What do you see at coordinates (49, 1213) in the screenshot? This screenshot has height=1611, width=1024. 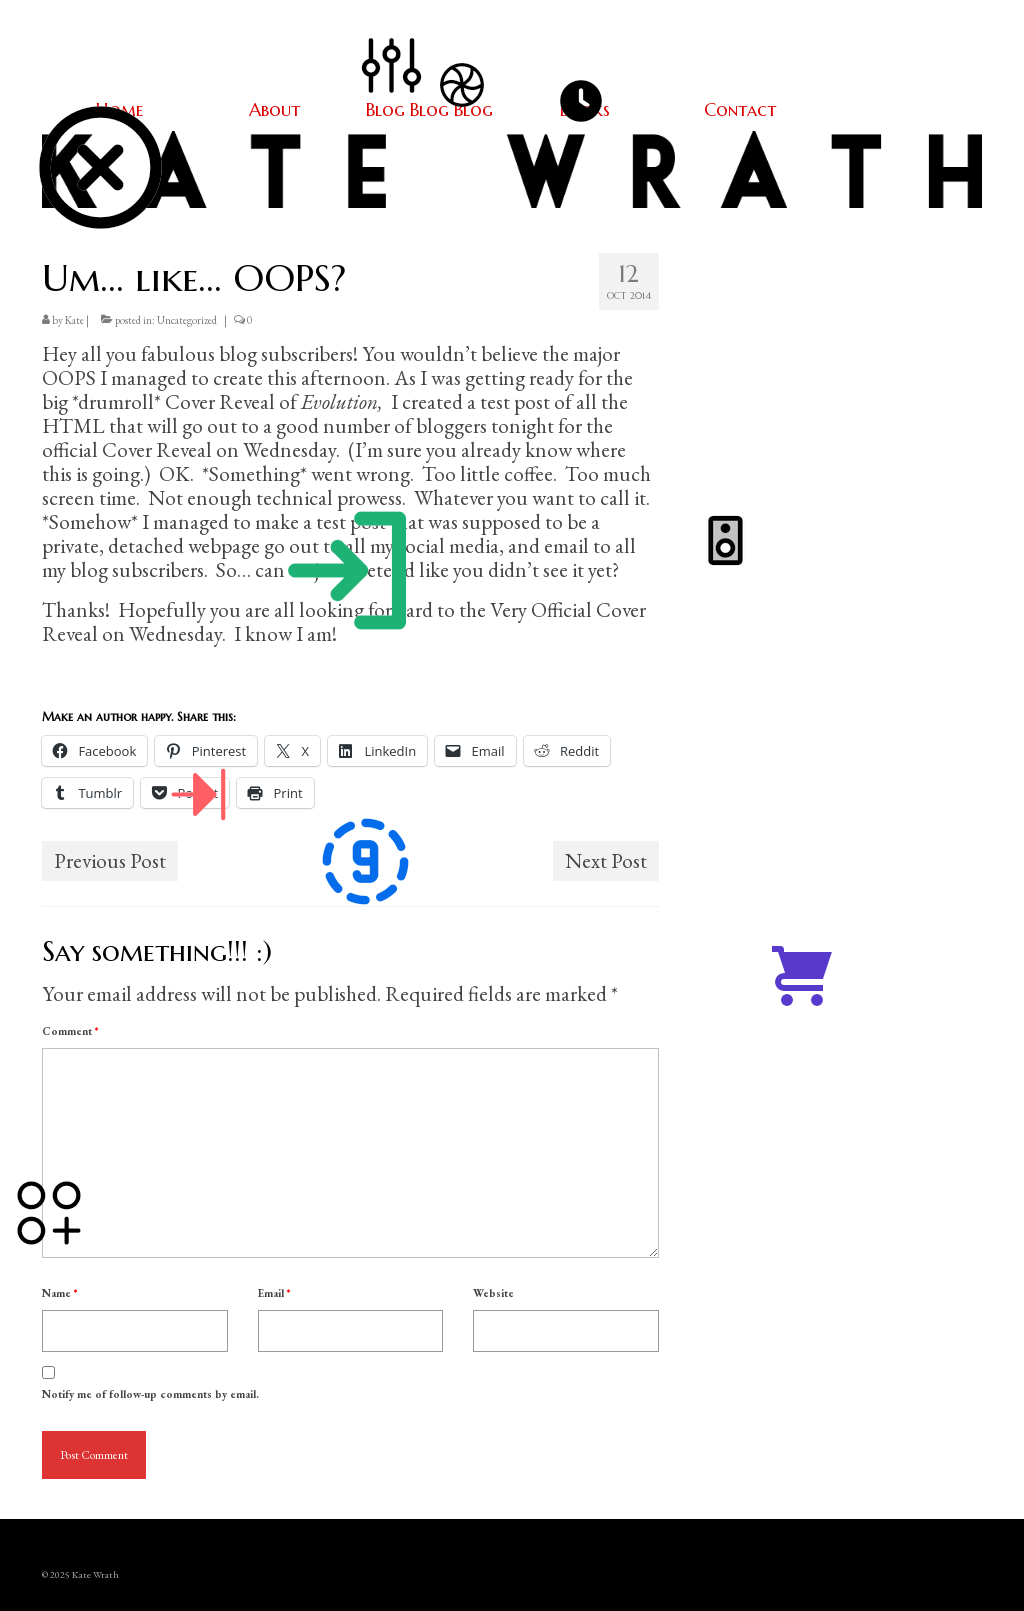 I see `add a new item to a group or collection` at bounding box center [49, 1213].